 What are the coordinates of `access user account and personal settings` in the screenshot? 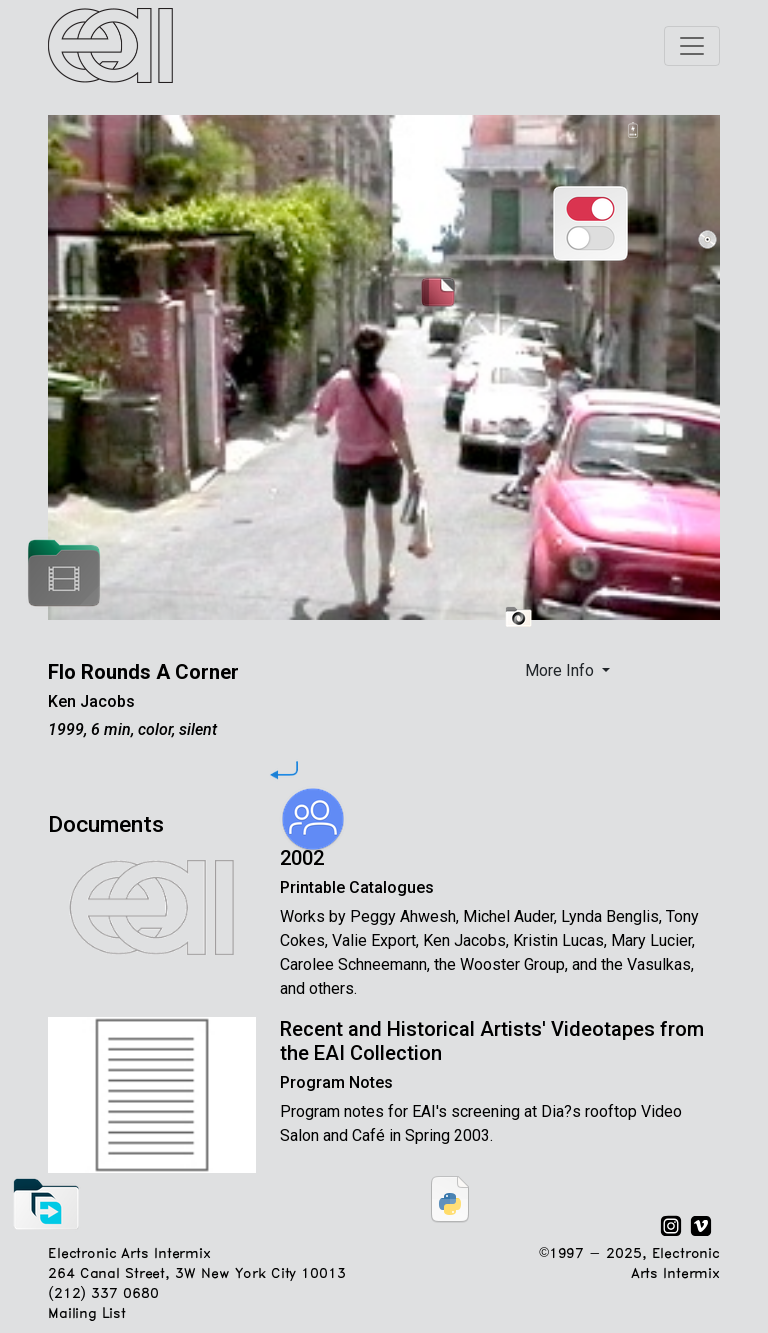 It's located at (313, 819).